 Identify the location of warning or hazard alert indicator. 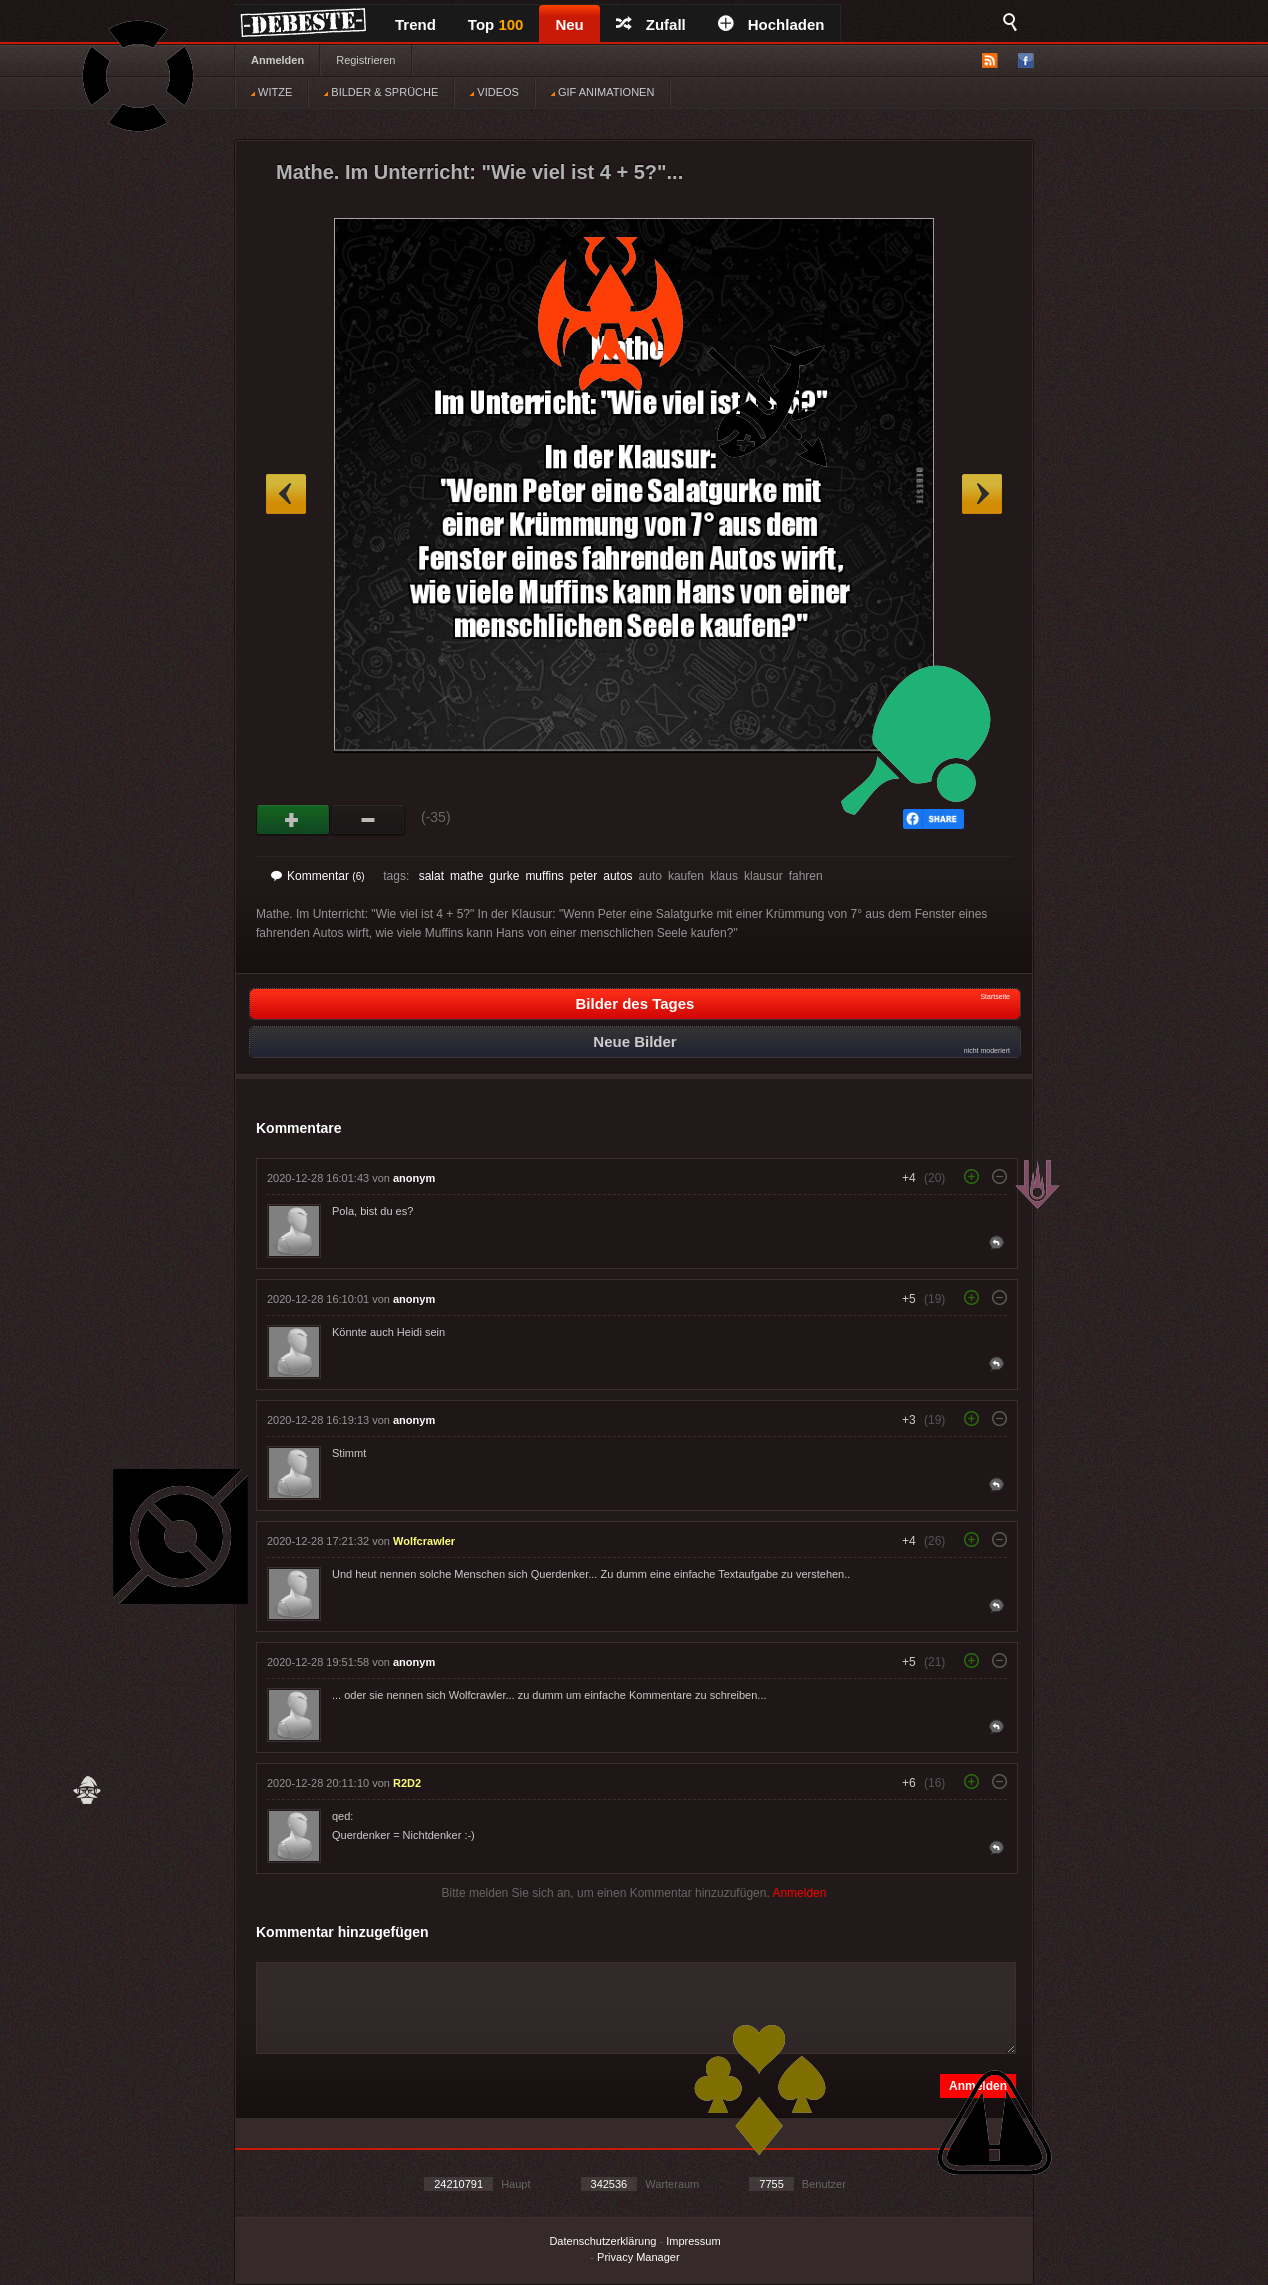
(995, 2124).